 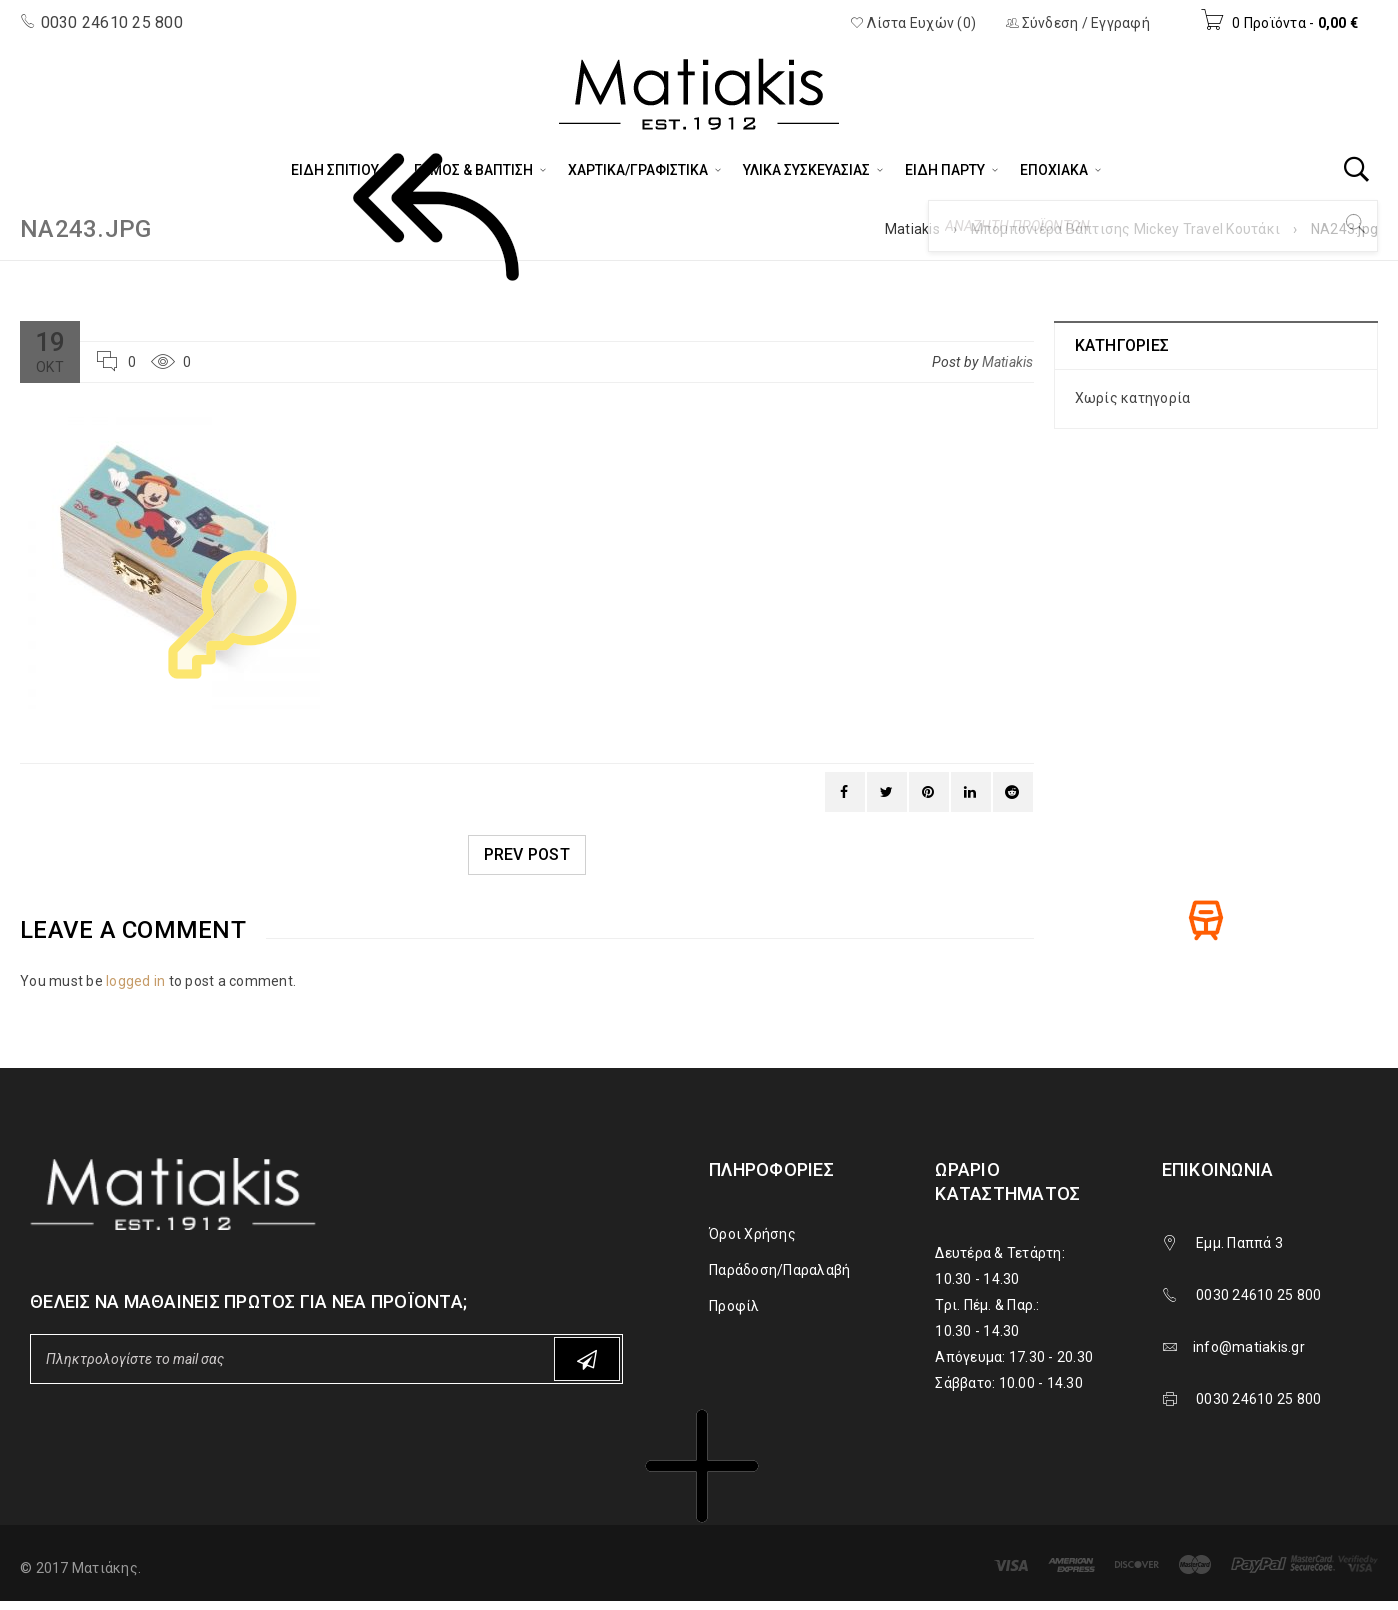 I want to click on add a new item, so click(x=702, y=1466).